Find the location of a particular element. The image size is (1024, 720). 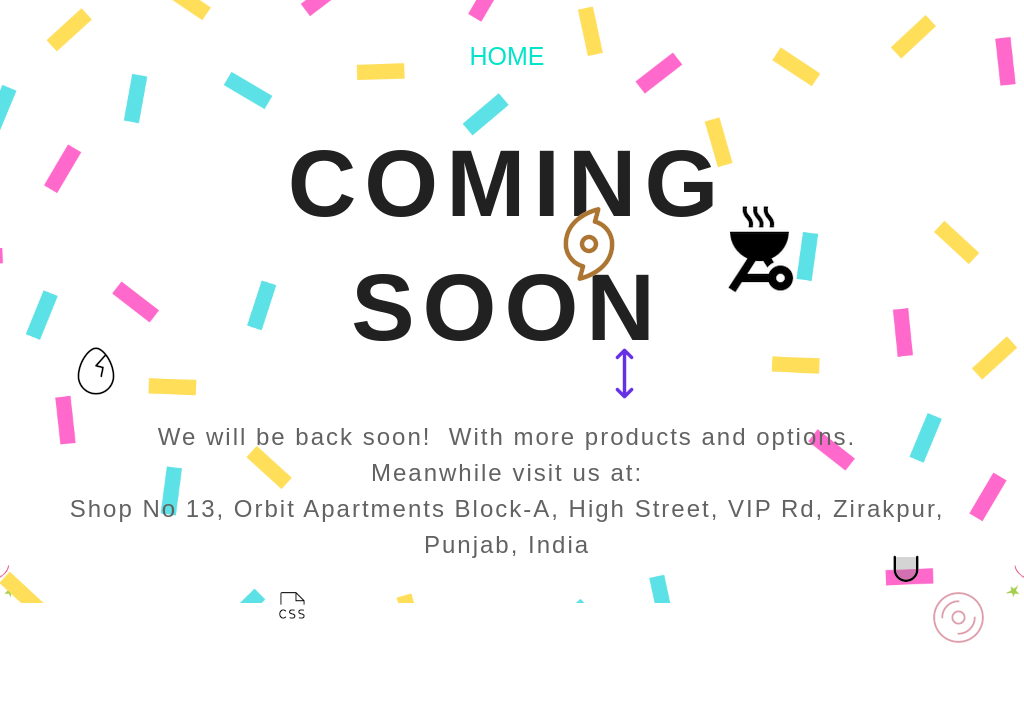

indicates a cracked or broken item is located at coordinates (96, 371).